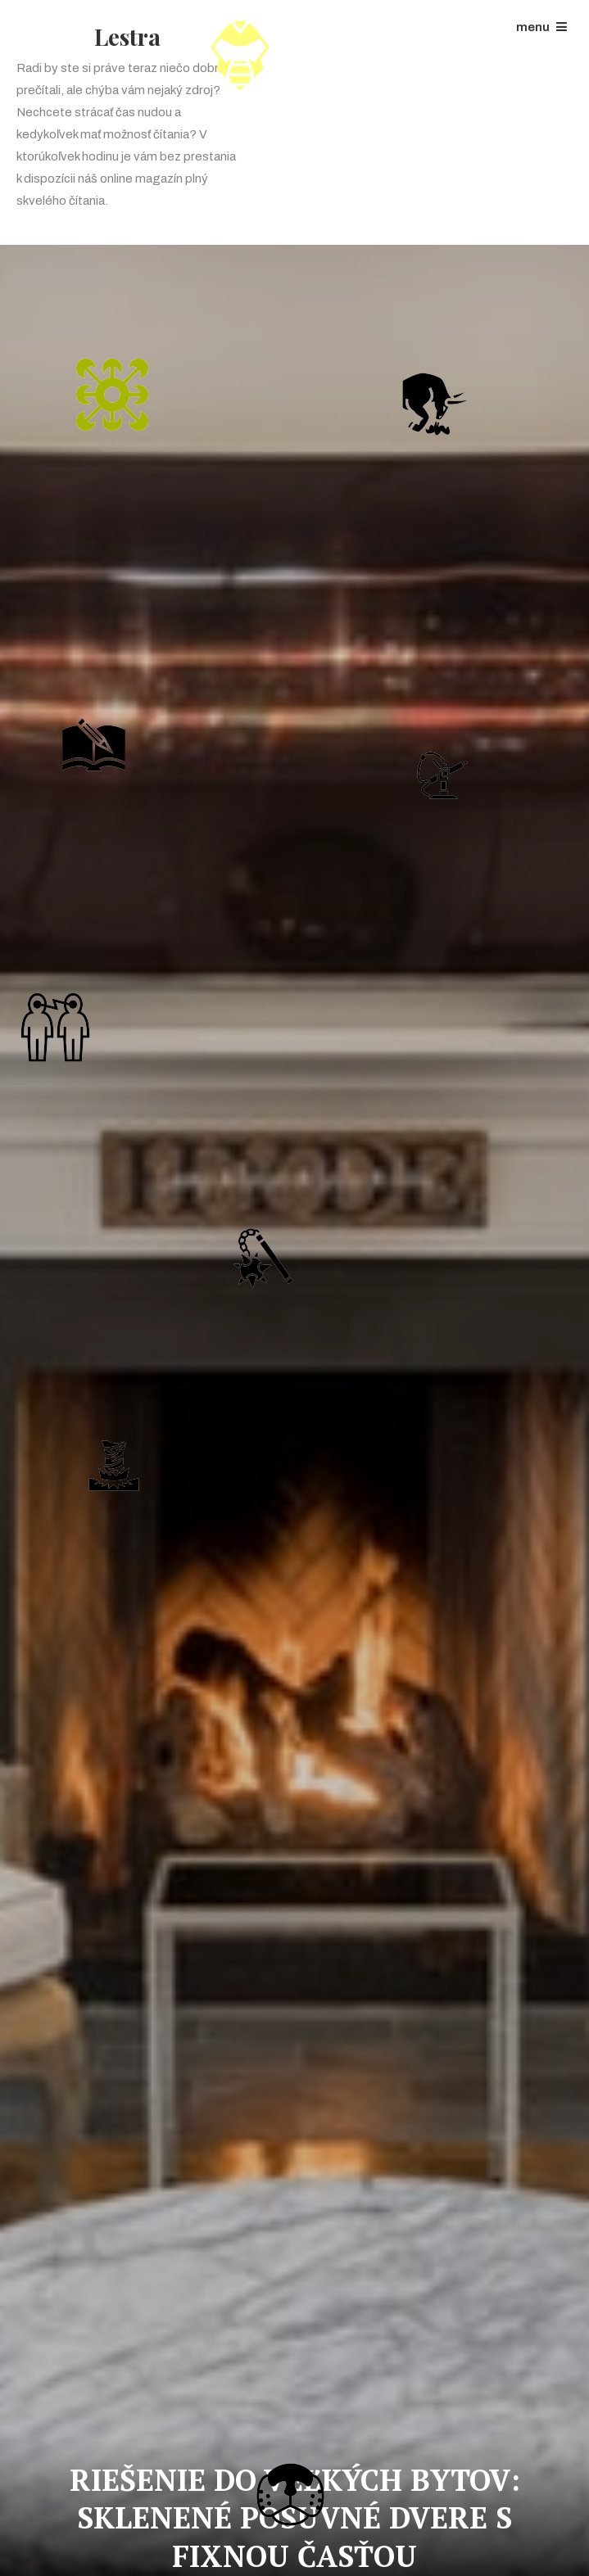  What do you see at coordinates (263, 1259) in the screenshot?
I see `select flail weapon in game inventory` at bounding box center [263, 1259].